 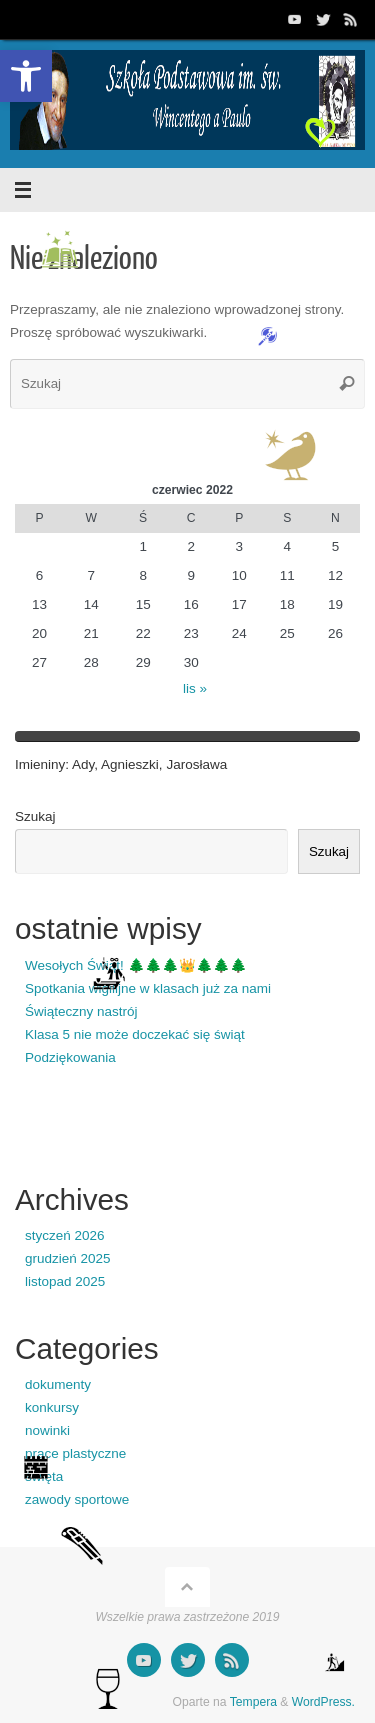 What do you see at coordinates (334, 1661) in the screenshot?
I see `explore hiking trails nearby` at bounding box center [334, 1661].